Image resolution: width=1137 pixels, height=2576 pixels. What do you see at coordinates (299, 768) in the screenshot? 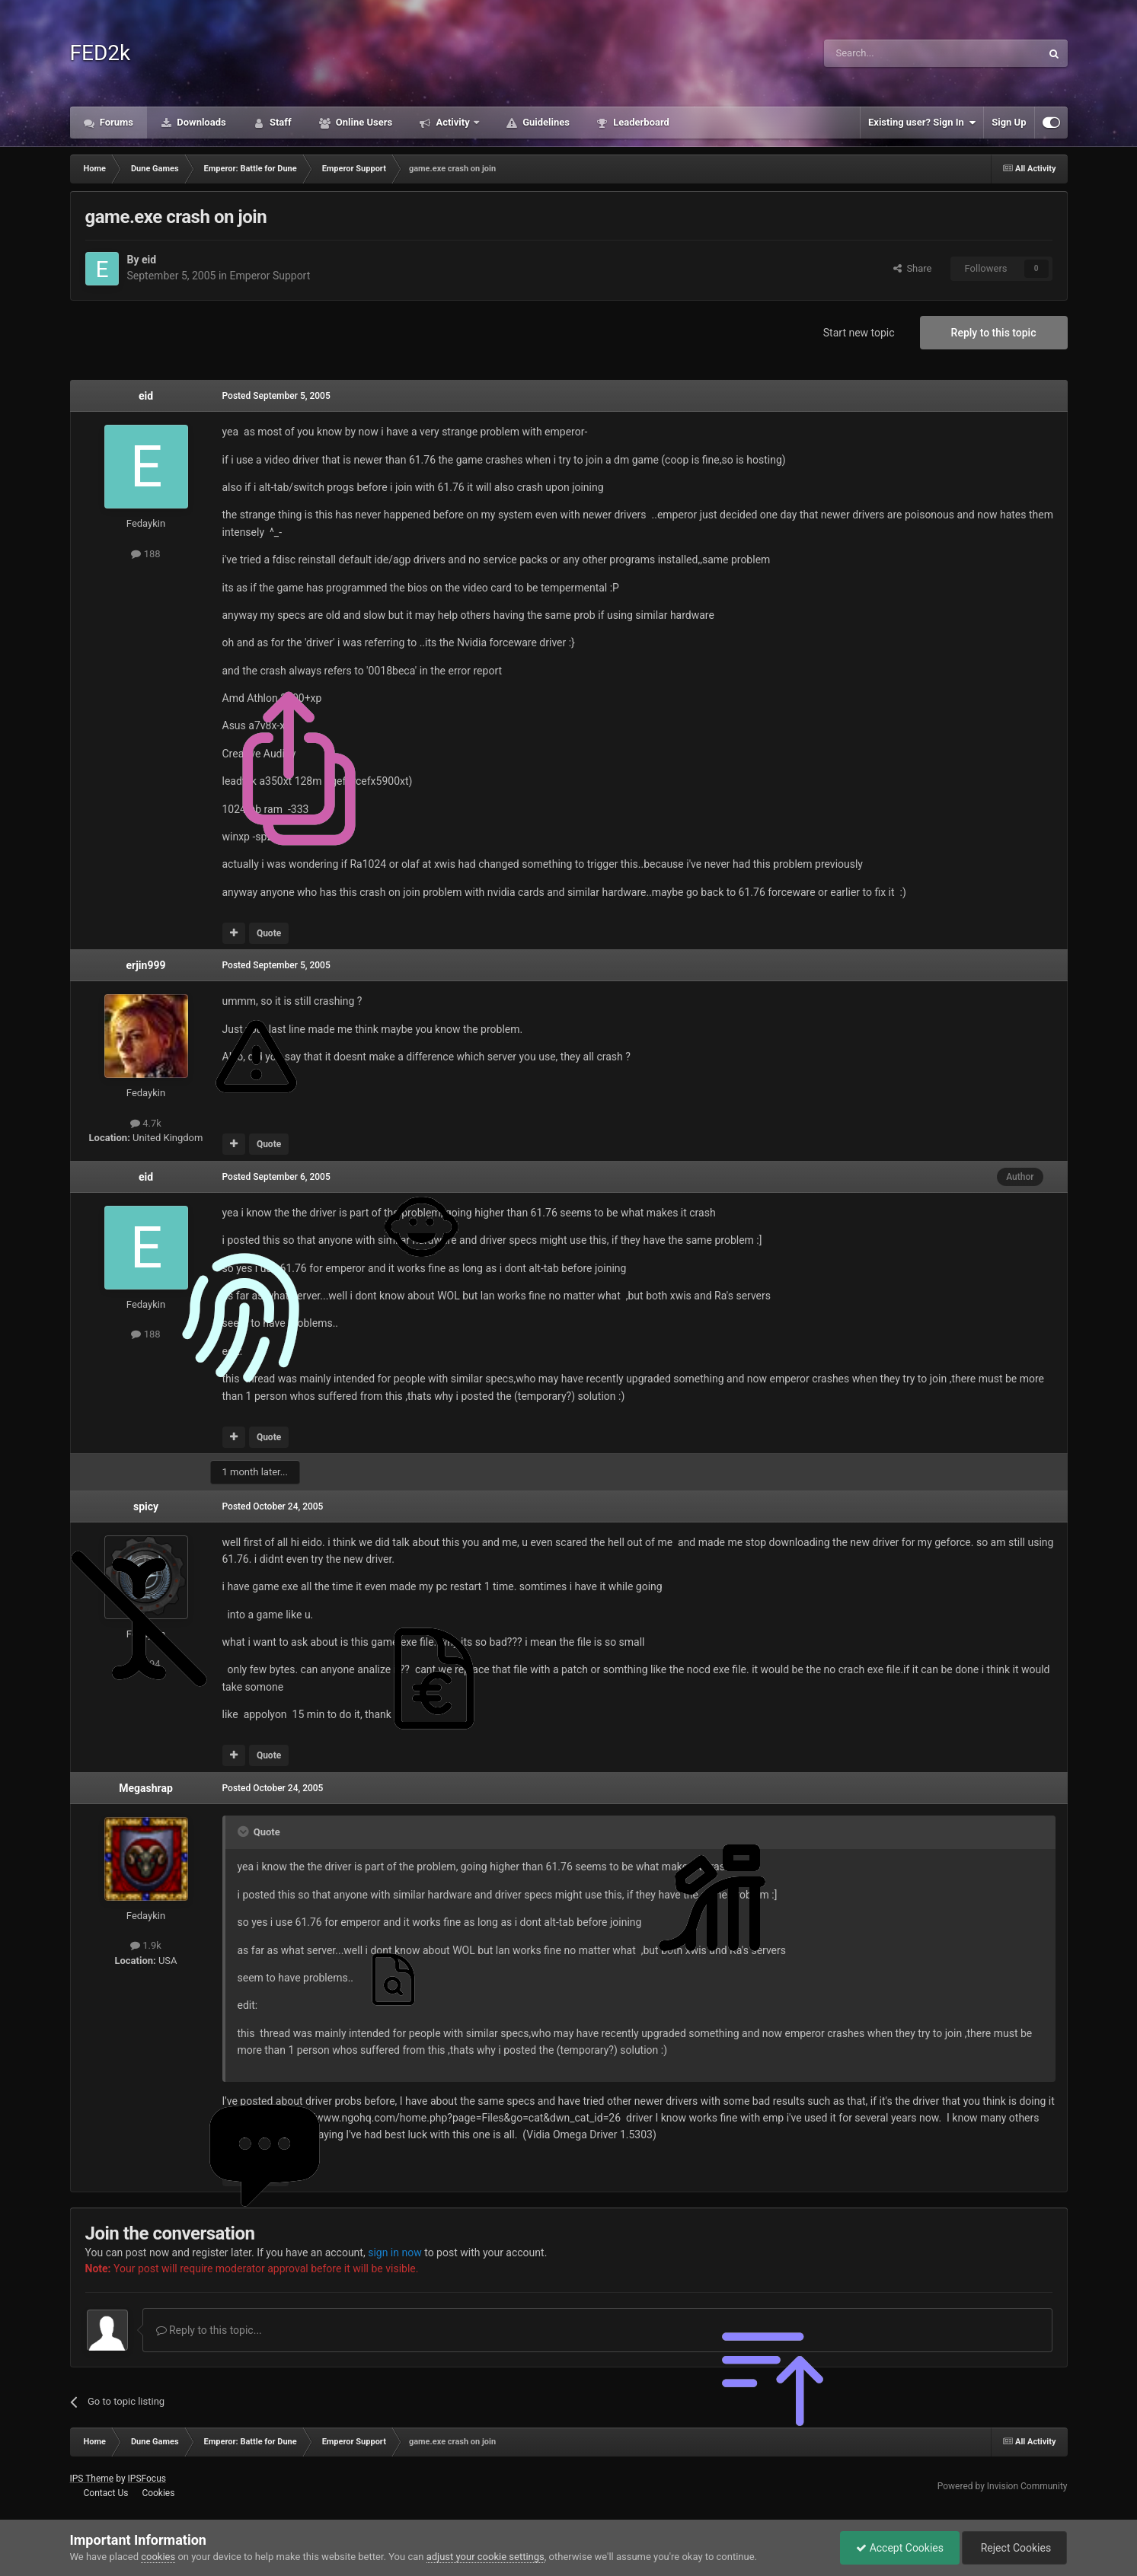
I see `share or export multiple items` at bounding box center [299, 768].